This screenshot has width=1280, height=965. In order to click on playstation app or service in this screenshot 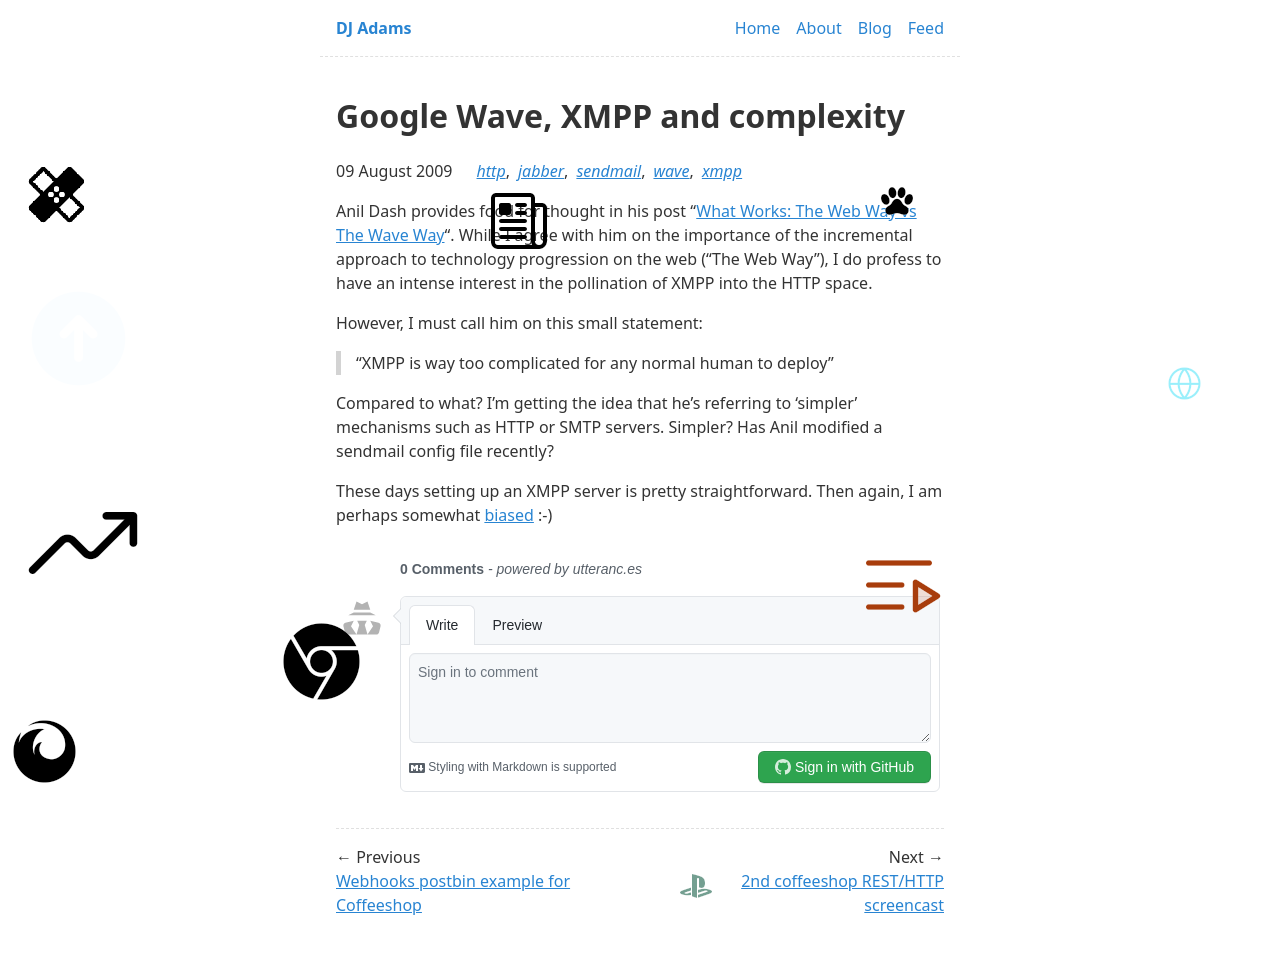, I will do `click(696, 886)`.